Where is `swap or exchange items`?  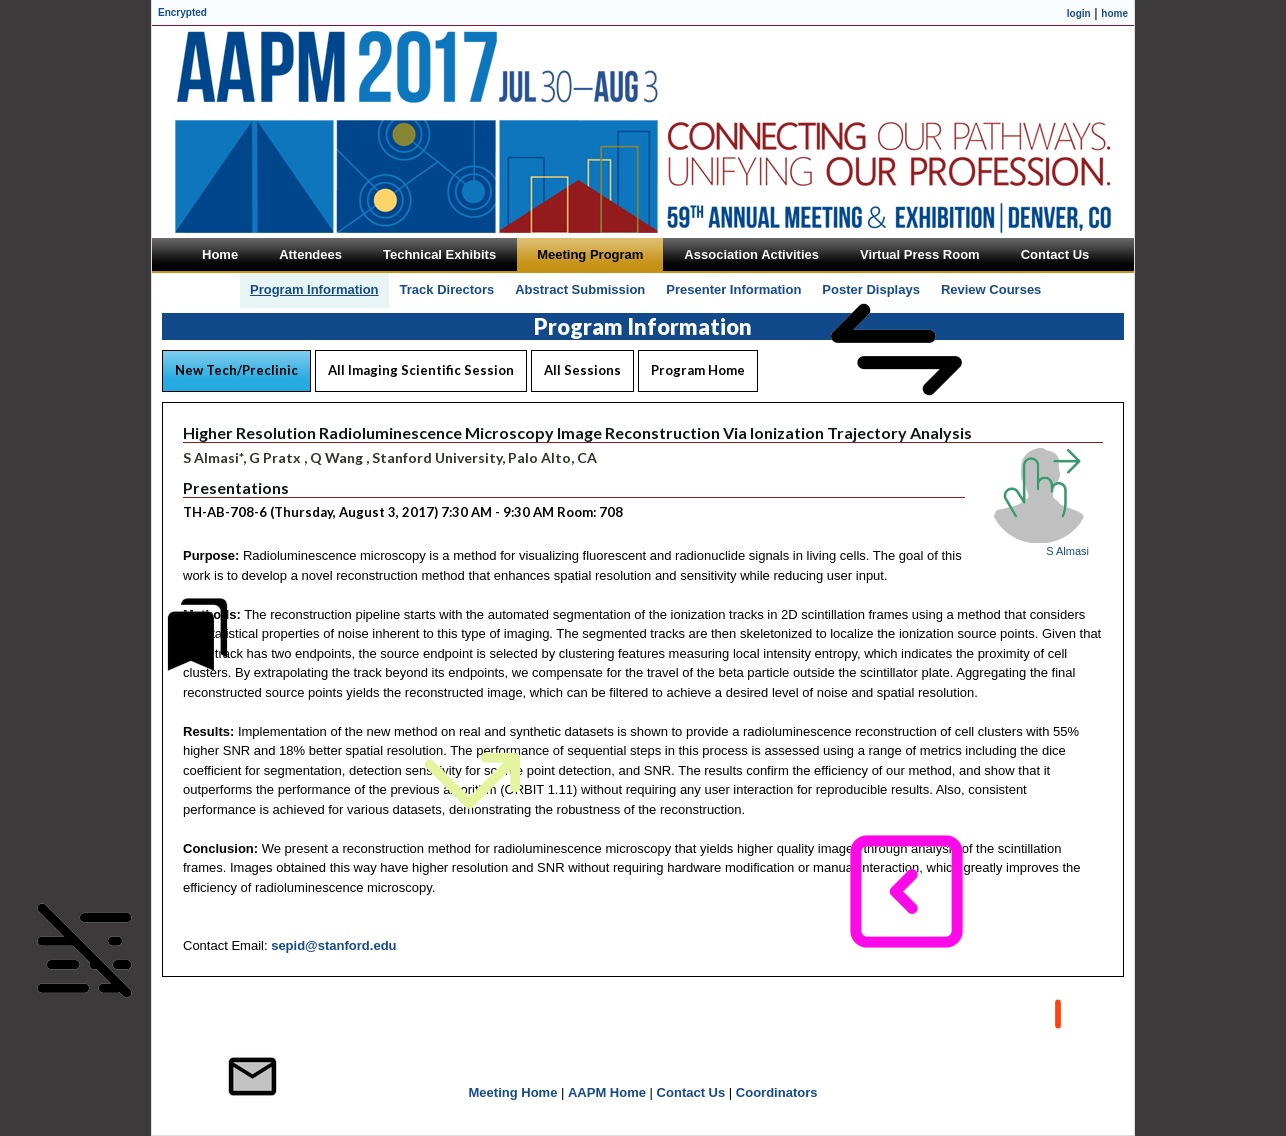 swap or exchange items is located at coordinates (896, 349).